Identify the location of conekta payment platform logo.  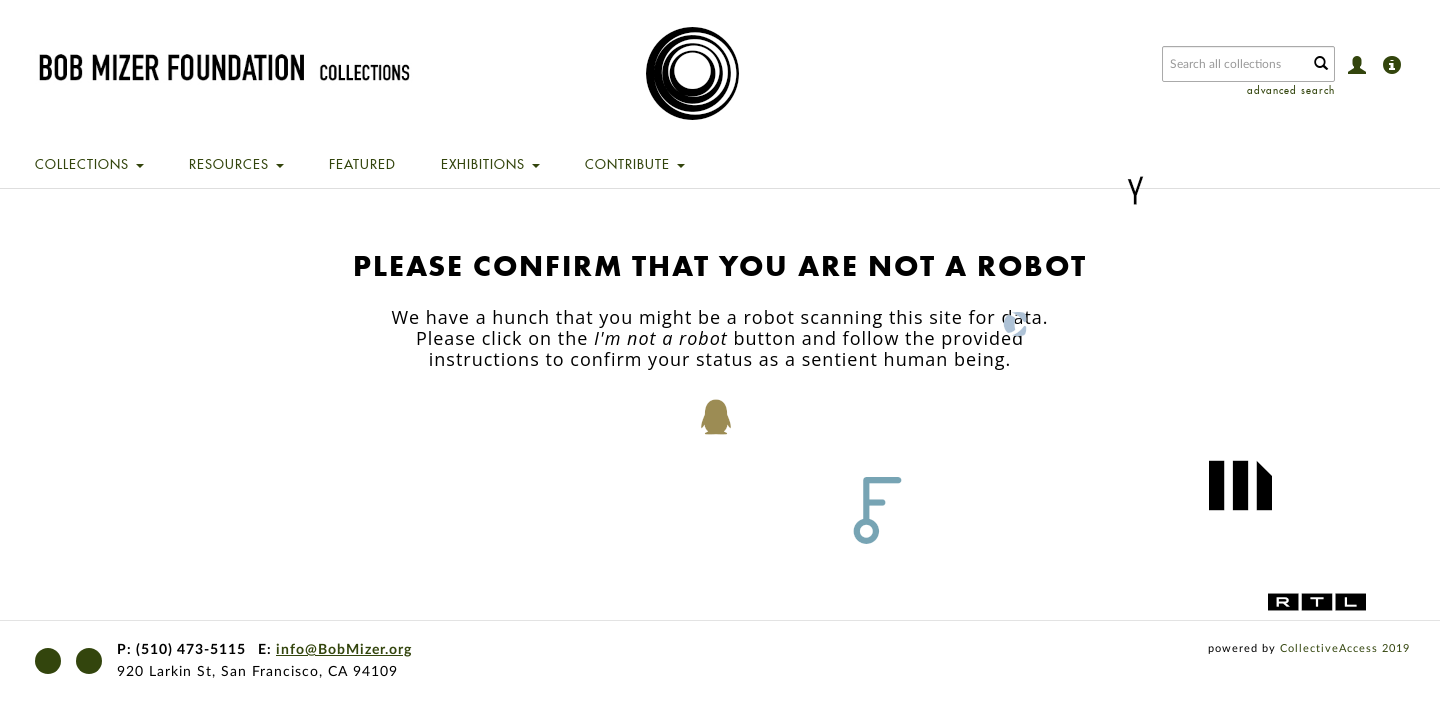
(1015, 324).